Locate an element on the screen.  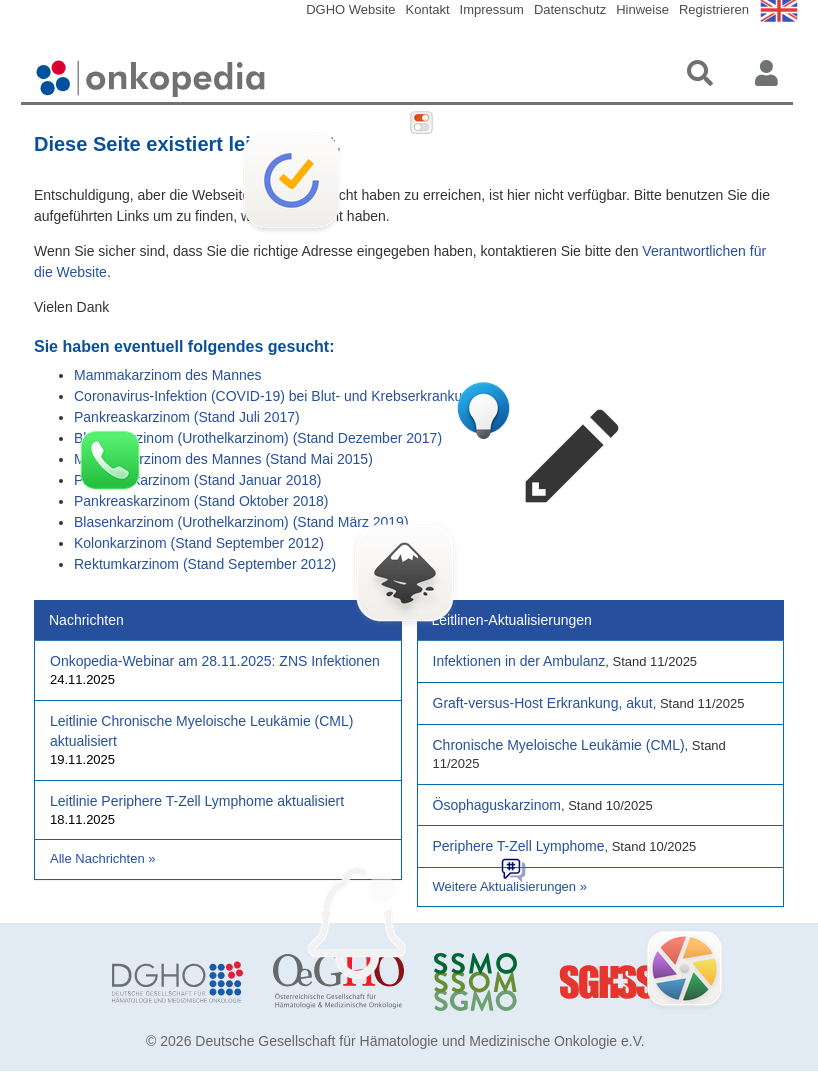
open darktable photo editing application is located at coordinates (684, 968).